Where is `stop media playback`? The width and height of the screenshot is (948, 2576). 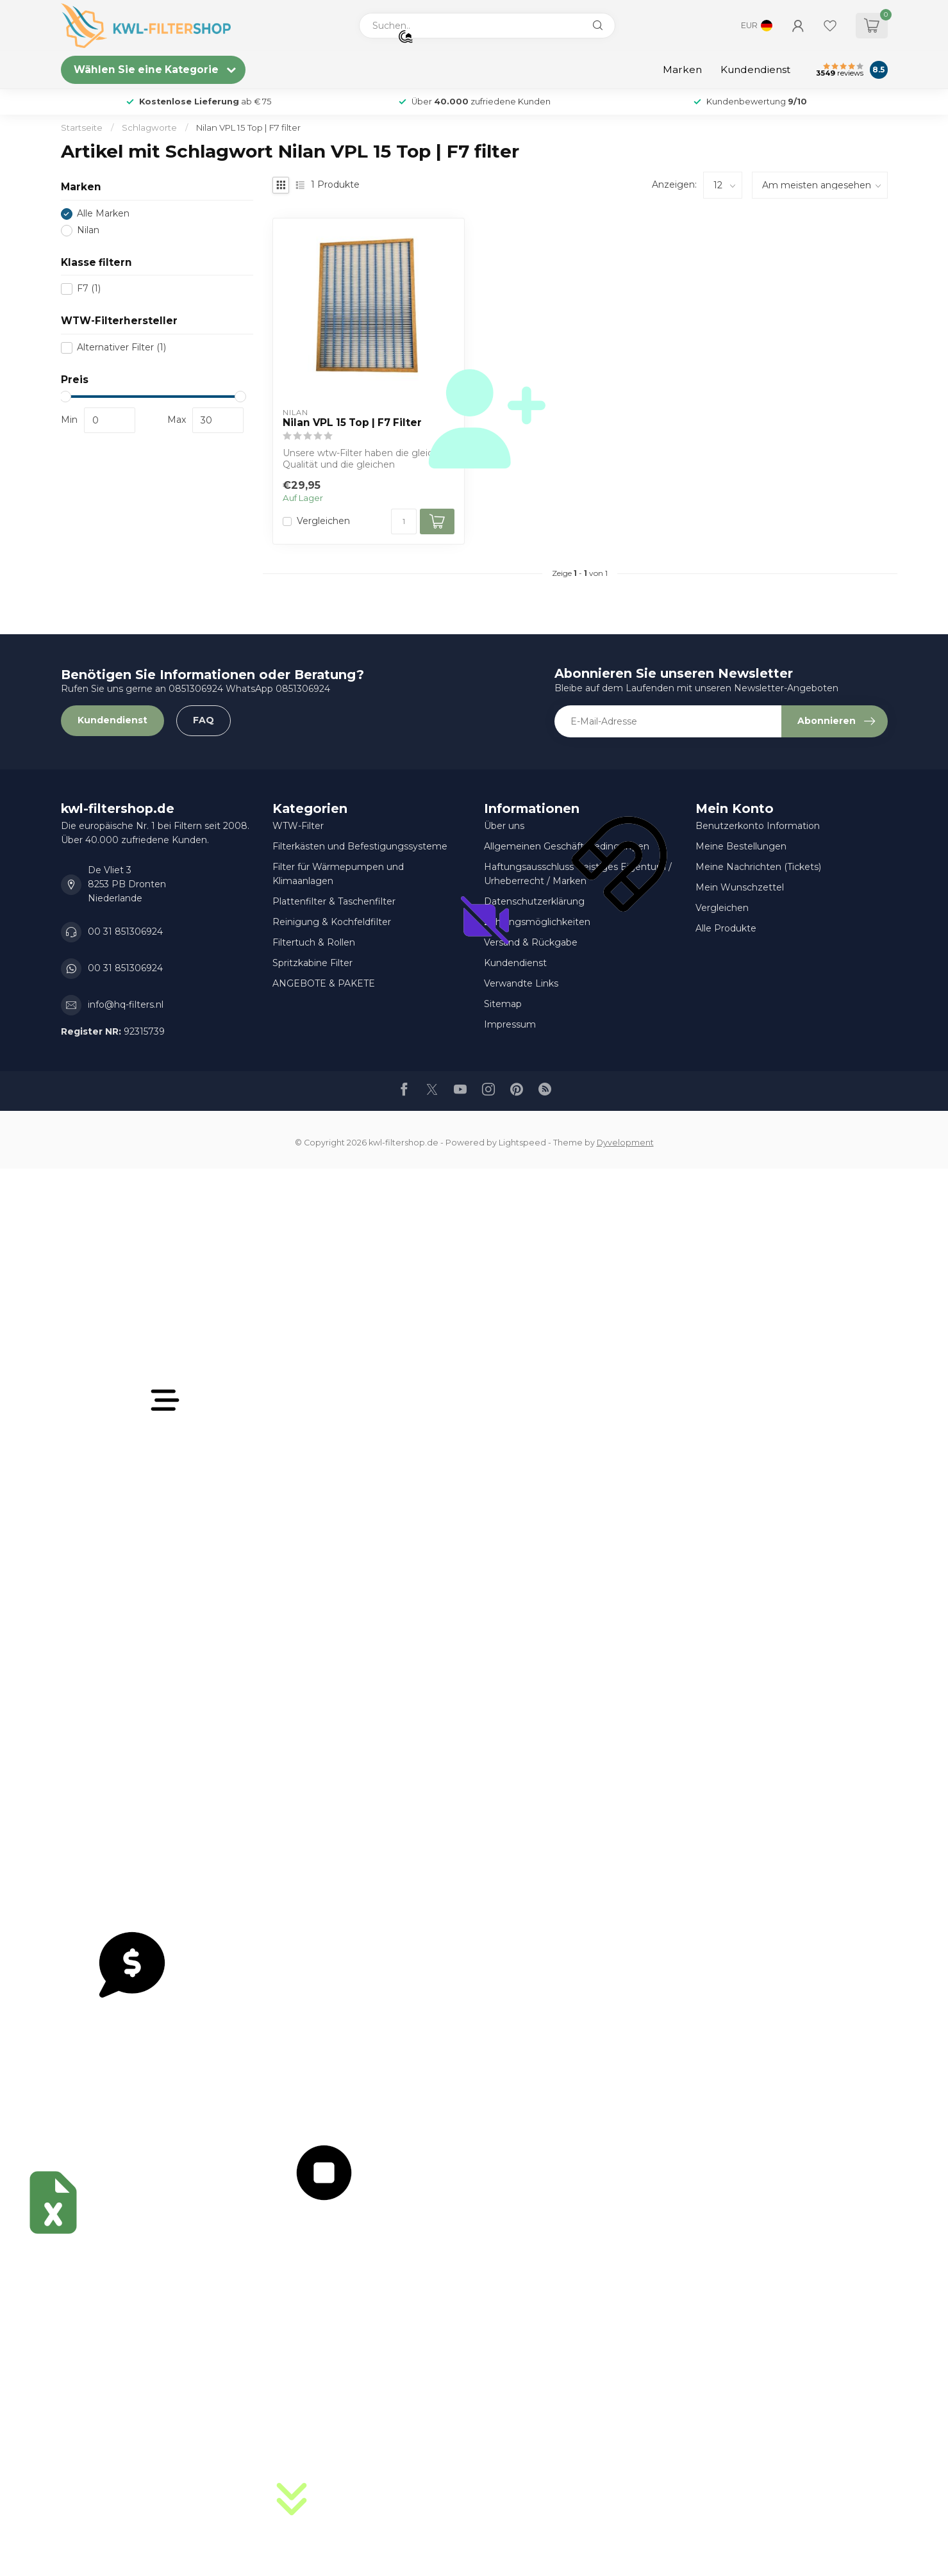
stop media playback is located at coordinates (324, 2172).